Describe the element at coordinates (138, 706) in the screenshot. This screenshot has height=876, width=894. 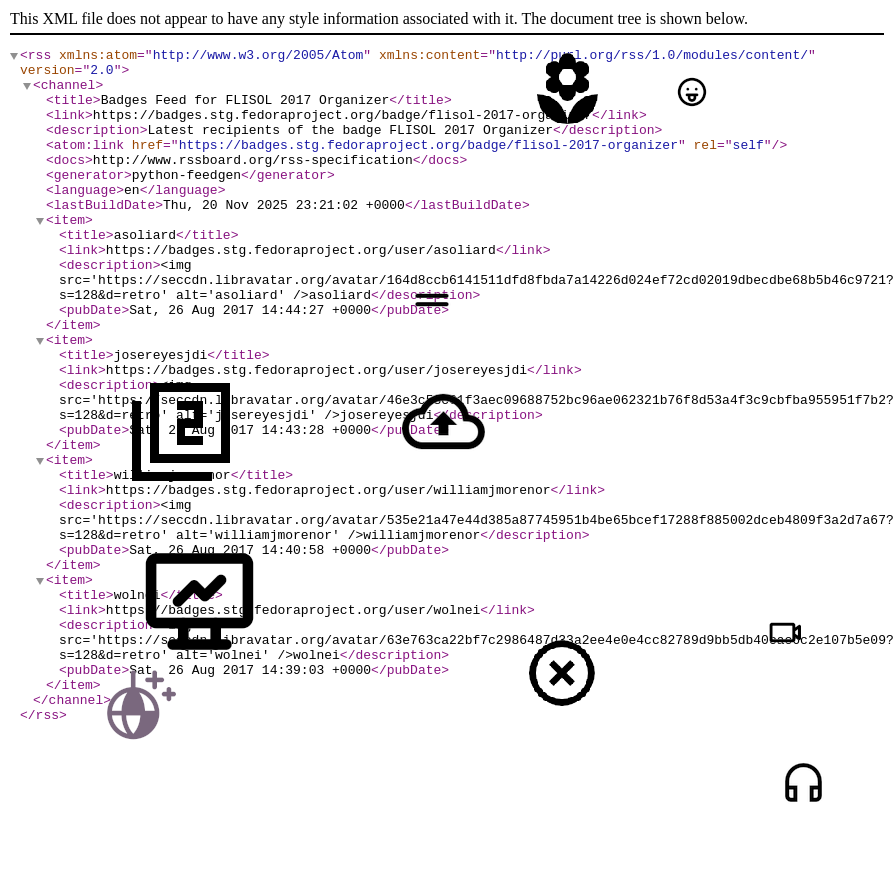
I see `access party or event mode` at that location.